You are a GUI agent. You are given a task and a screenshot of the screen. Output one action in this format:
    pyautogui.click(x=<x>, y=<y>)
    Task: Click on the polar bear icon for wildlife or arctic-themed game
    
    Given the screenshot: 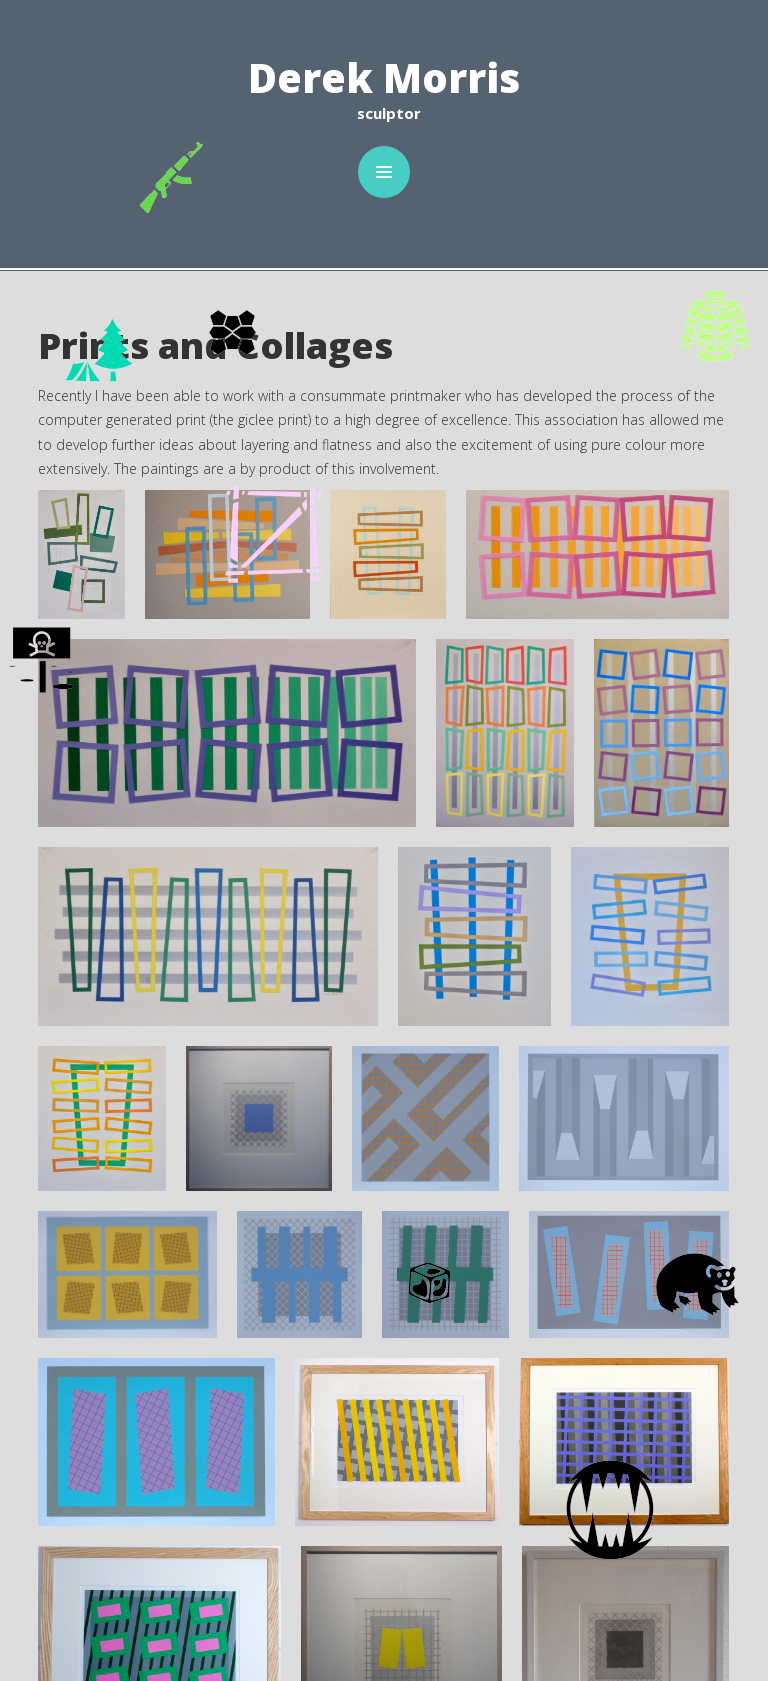 What is the action you would take?
    pyautogui.click(x=697, y=1284)
    